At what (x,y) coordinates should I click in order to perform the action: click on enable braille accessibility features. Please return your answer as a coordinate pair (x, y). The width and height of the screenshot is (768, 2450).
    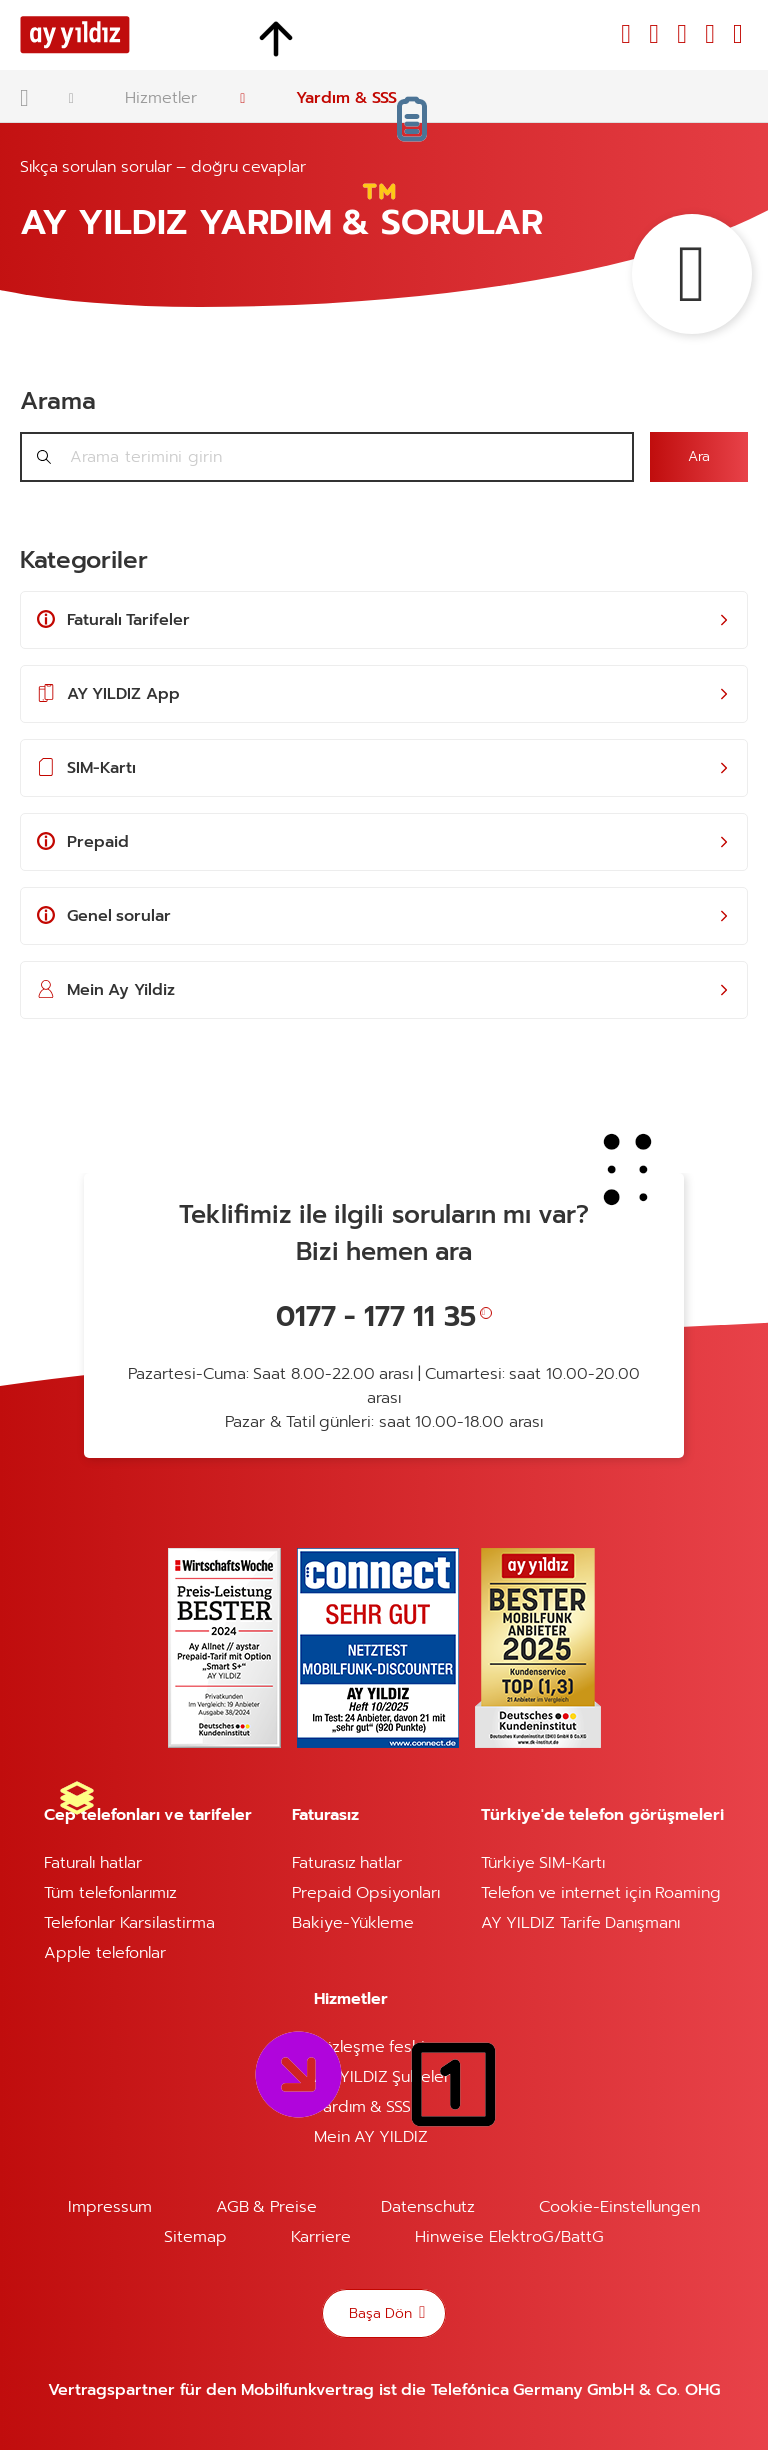
    Looking at the image, I should click on (627, 1169).